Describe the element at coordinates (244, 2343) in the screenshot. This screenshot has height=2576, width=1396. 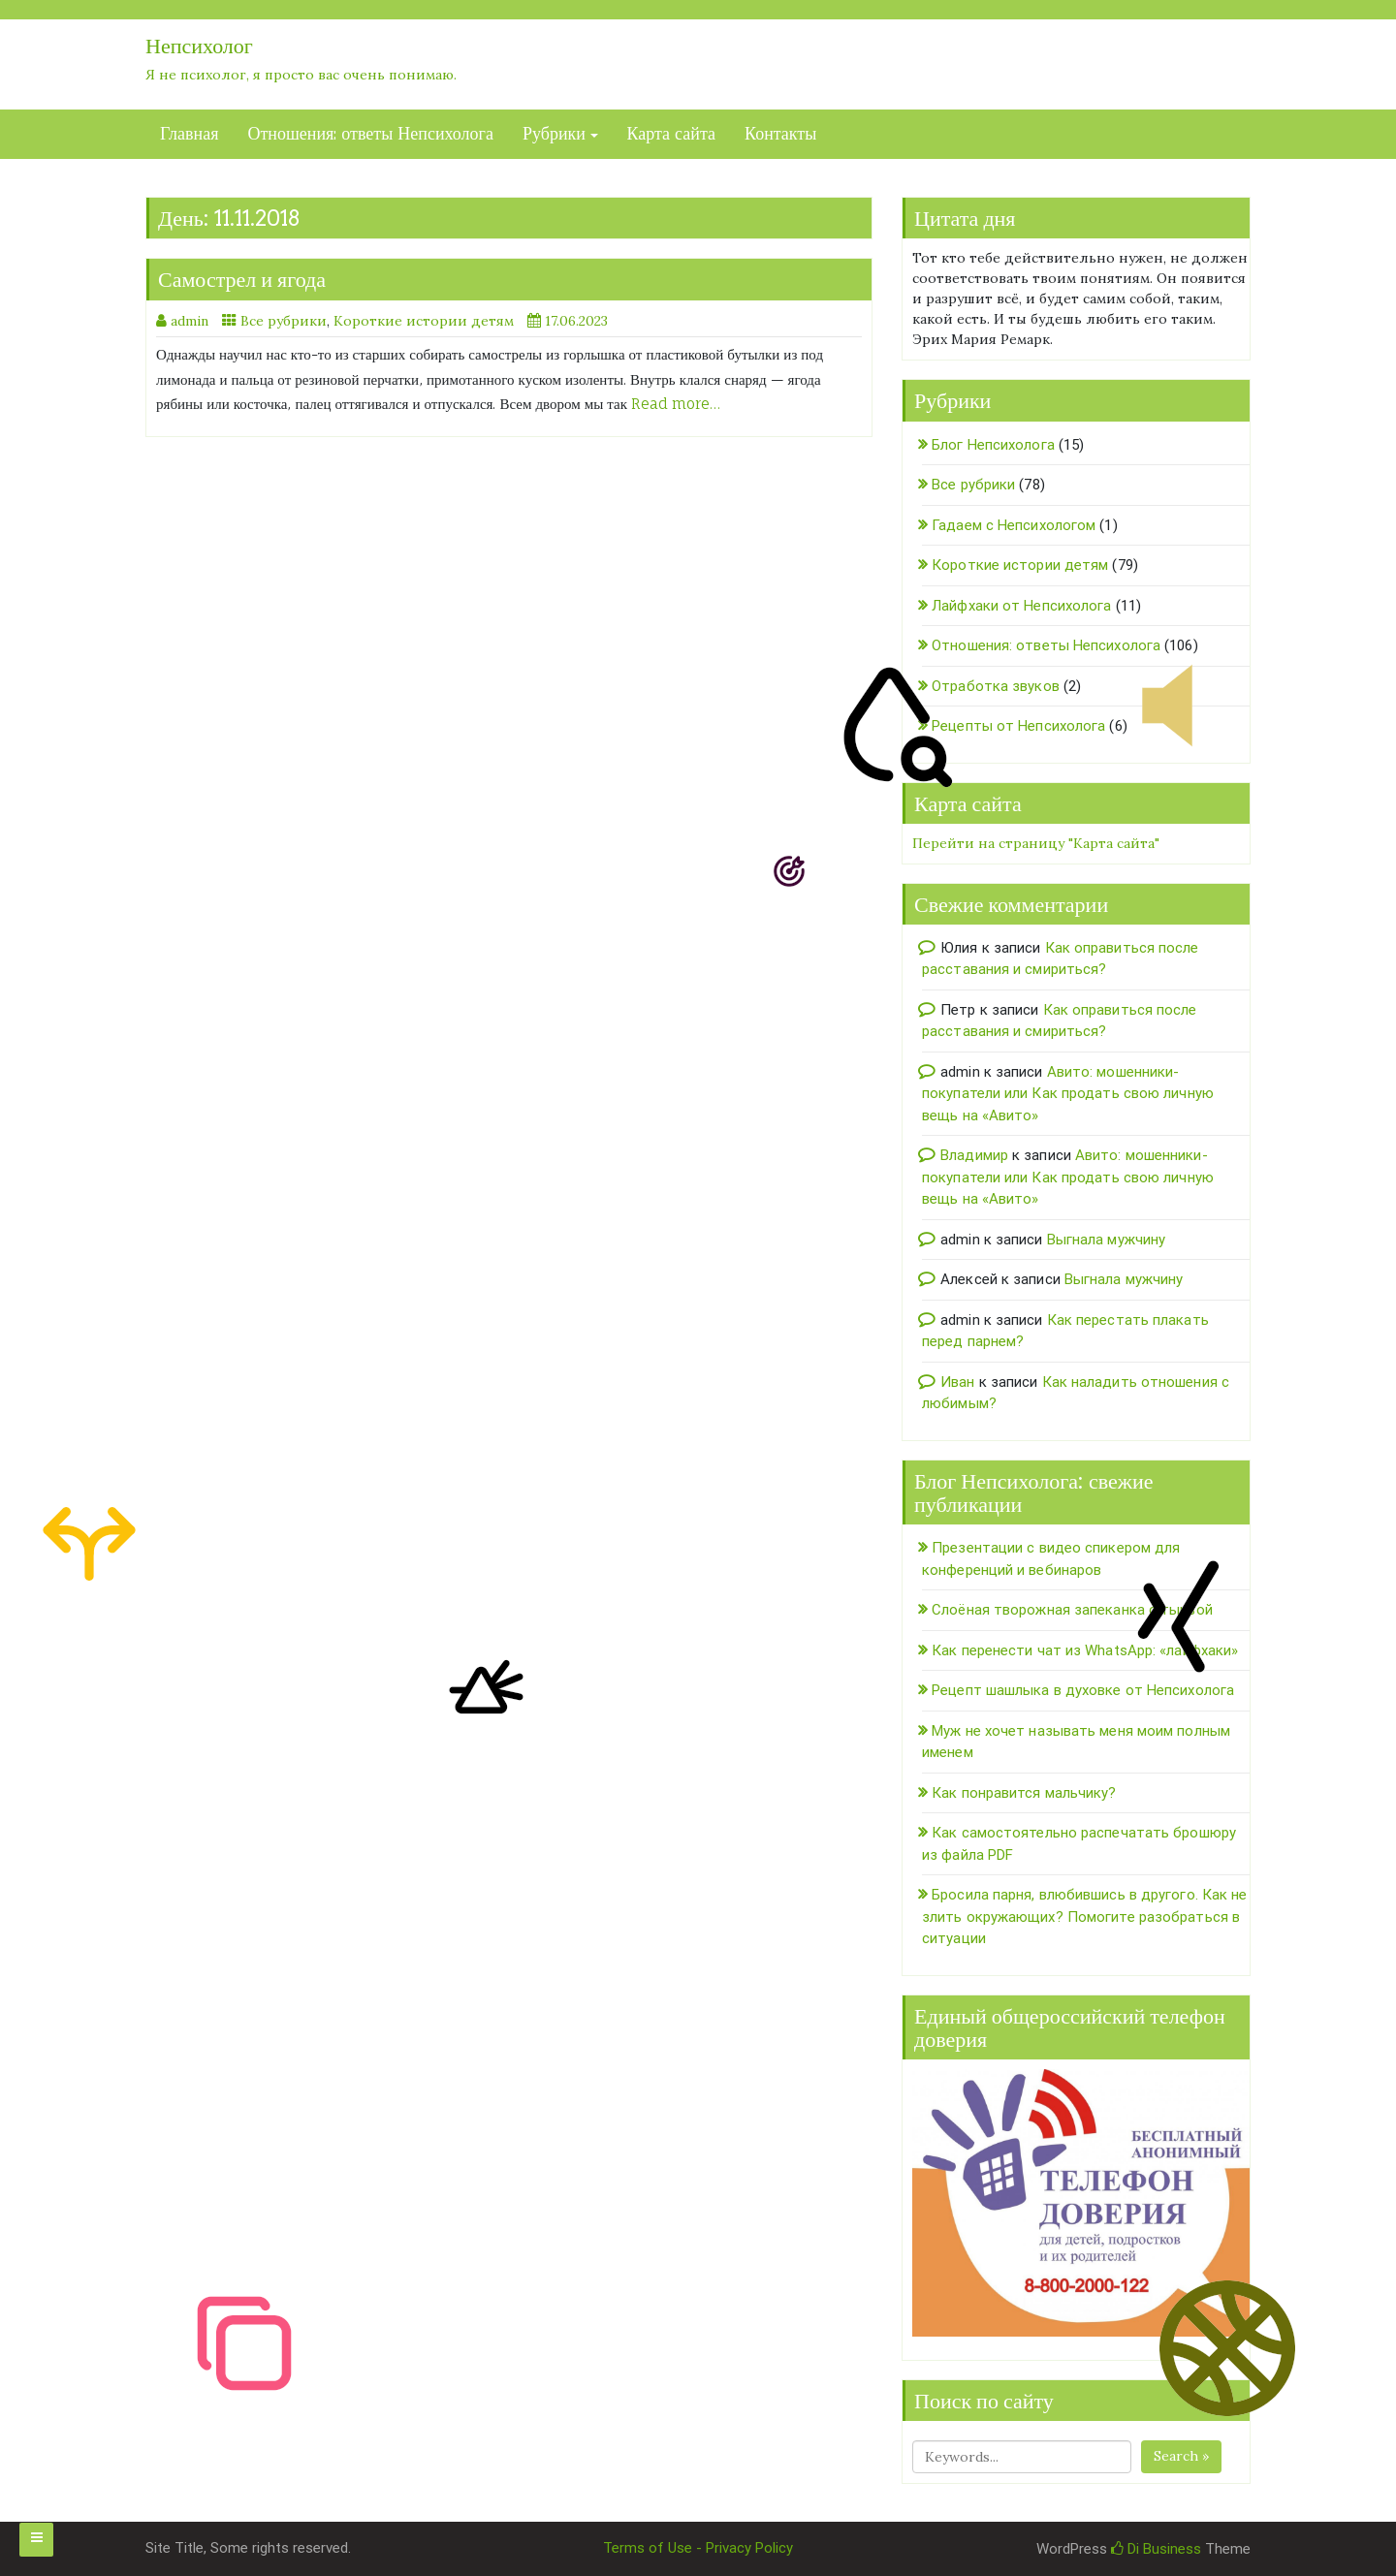
I see `copy to clipboard` at that location.